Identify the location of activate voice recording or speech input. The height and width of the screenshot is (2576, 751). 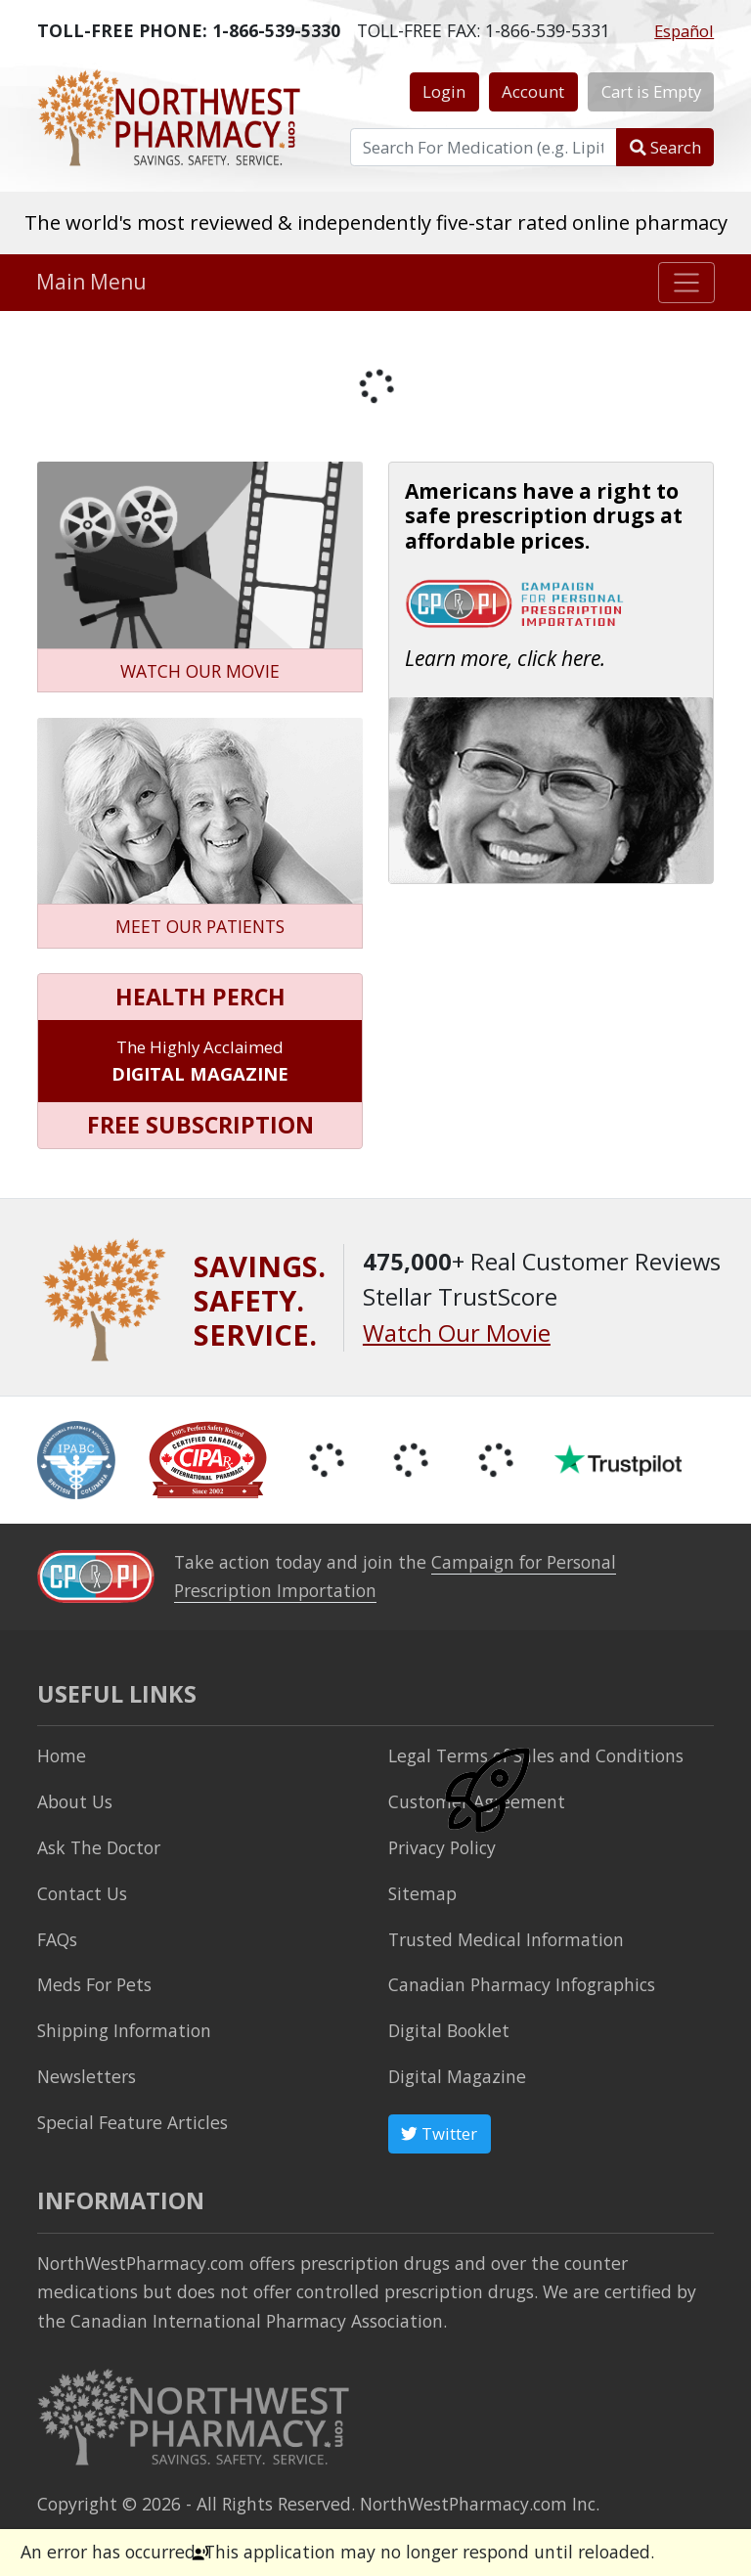
(200, 2554).